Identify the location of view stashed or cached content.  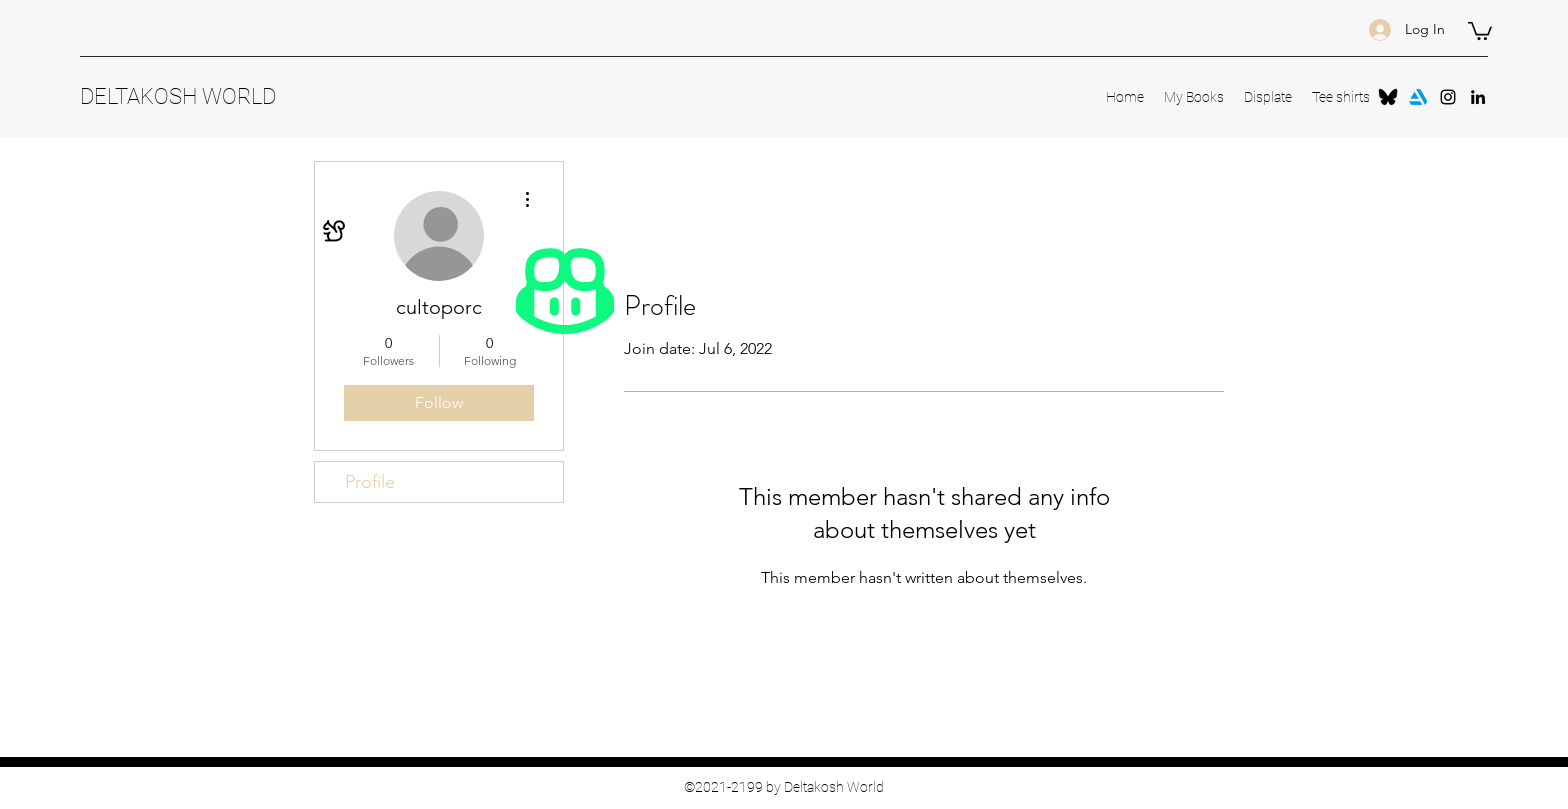
(333, 231).